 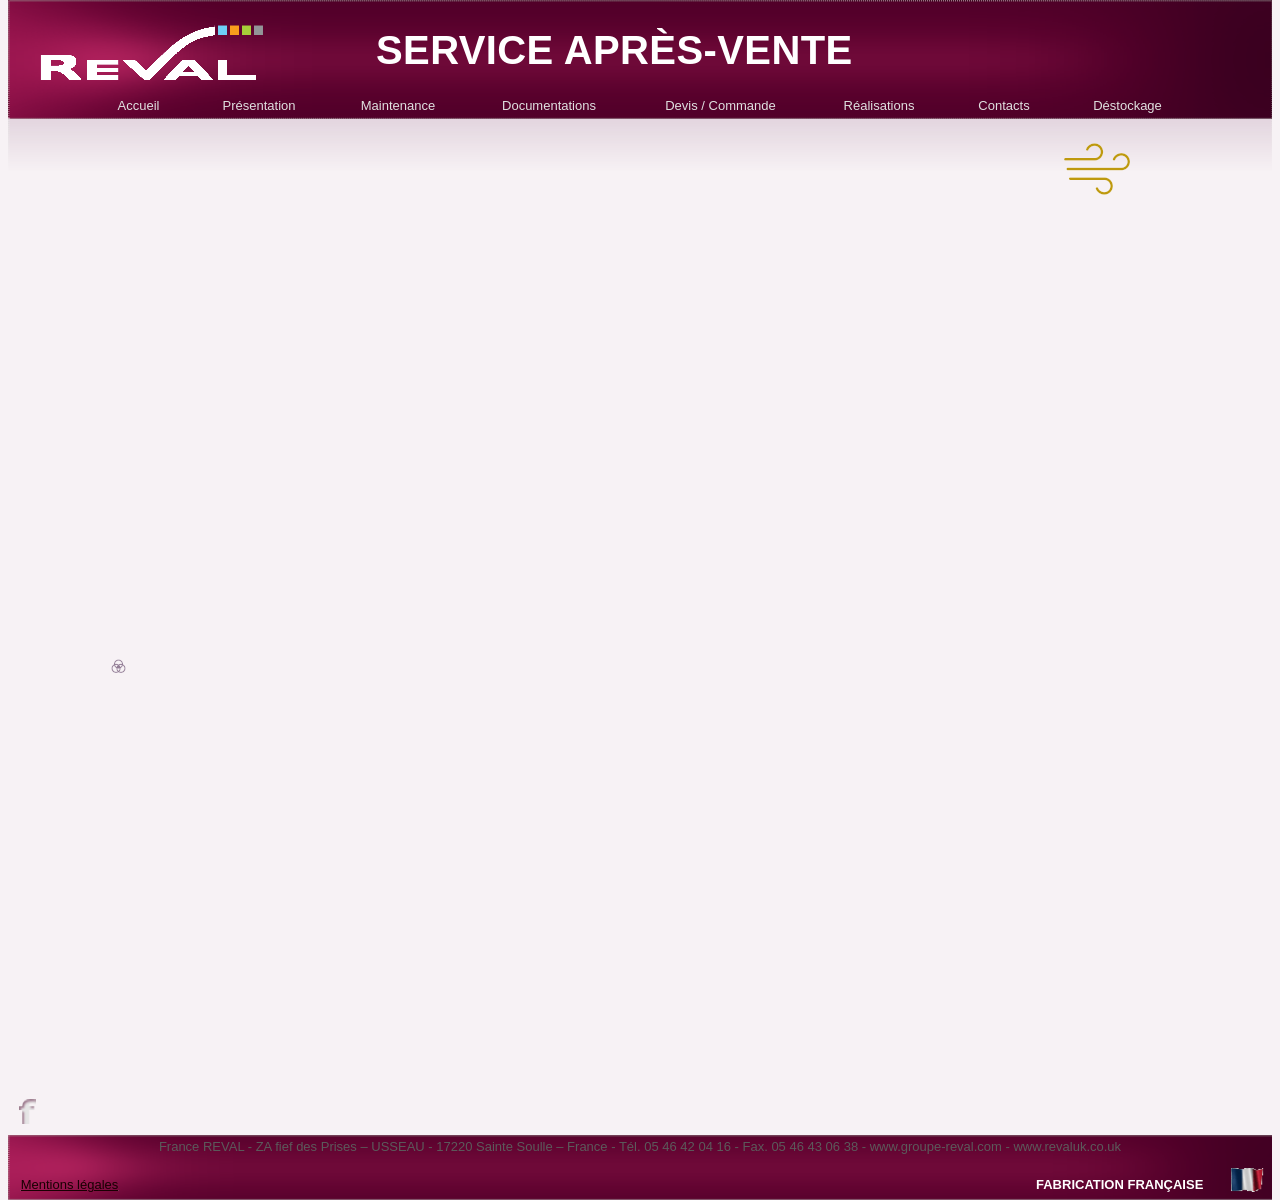 What do you see at coordinates (1097, 169) in the screenshot?
I see `indicates current wind conditions` at bounding box center [1097, 169].